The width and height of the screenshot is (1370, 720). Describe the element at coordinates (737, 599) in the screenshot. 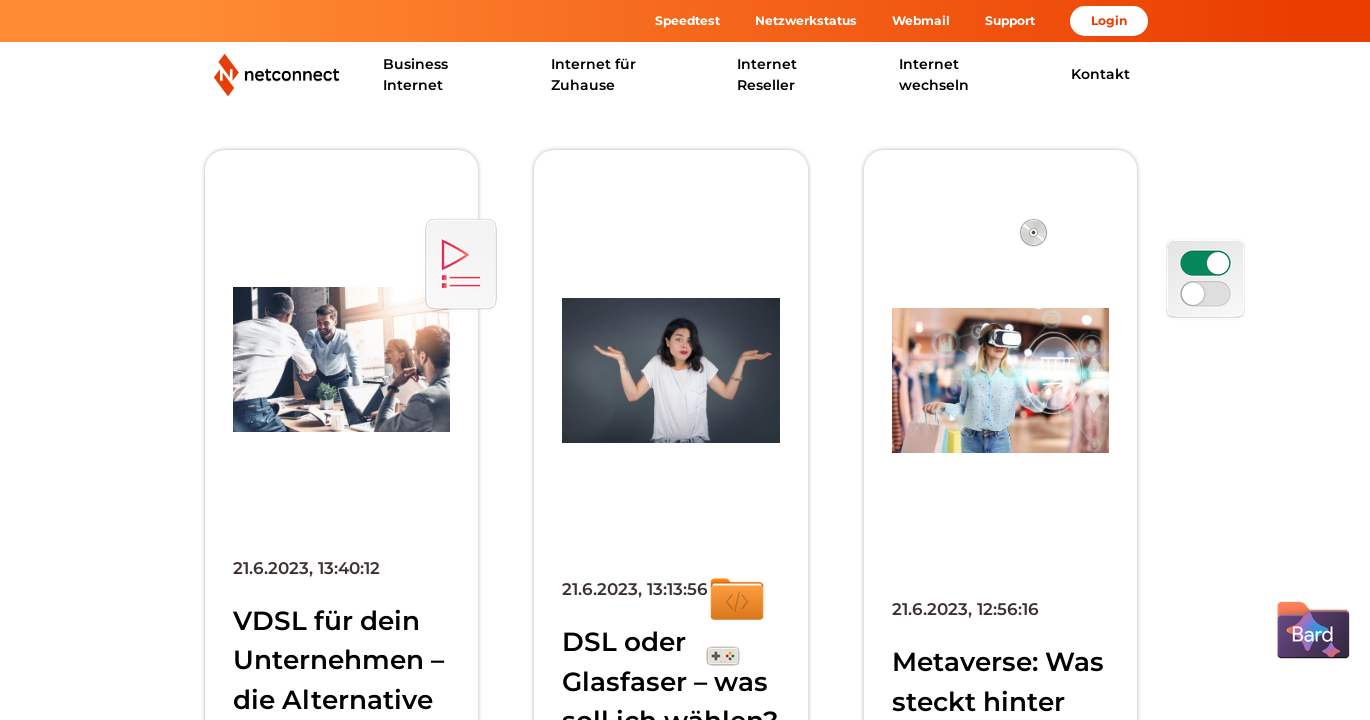

I see `open folder containing code or development files` at that location.